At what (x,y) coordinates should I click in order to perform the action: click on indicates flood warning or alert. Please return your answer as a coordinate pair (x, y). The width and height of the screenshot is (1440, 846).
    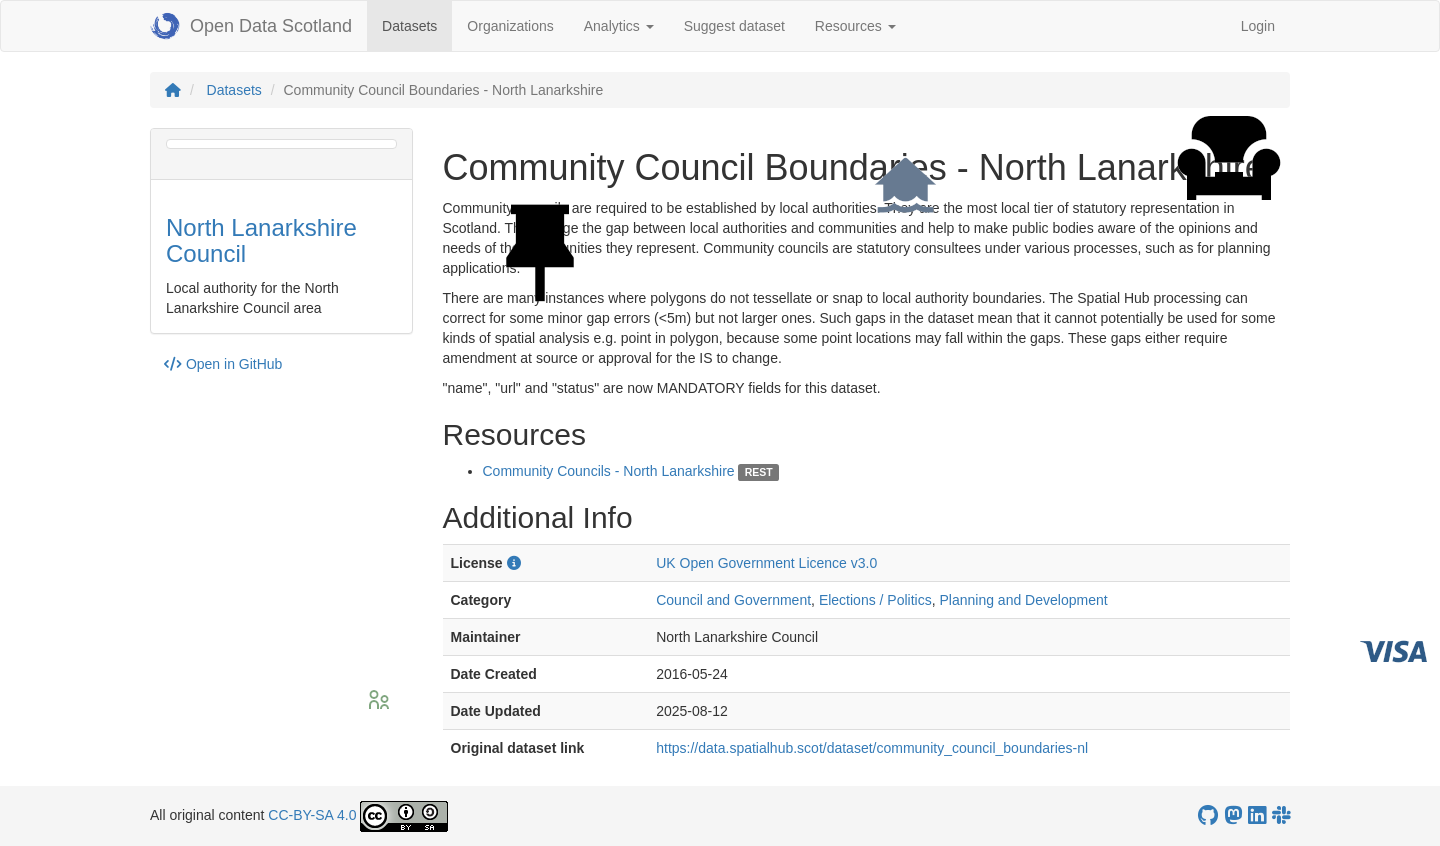
    Looking at the image, I should click on (905, 187).